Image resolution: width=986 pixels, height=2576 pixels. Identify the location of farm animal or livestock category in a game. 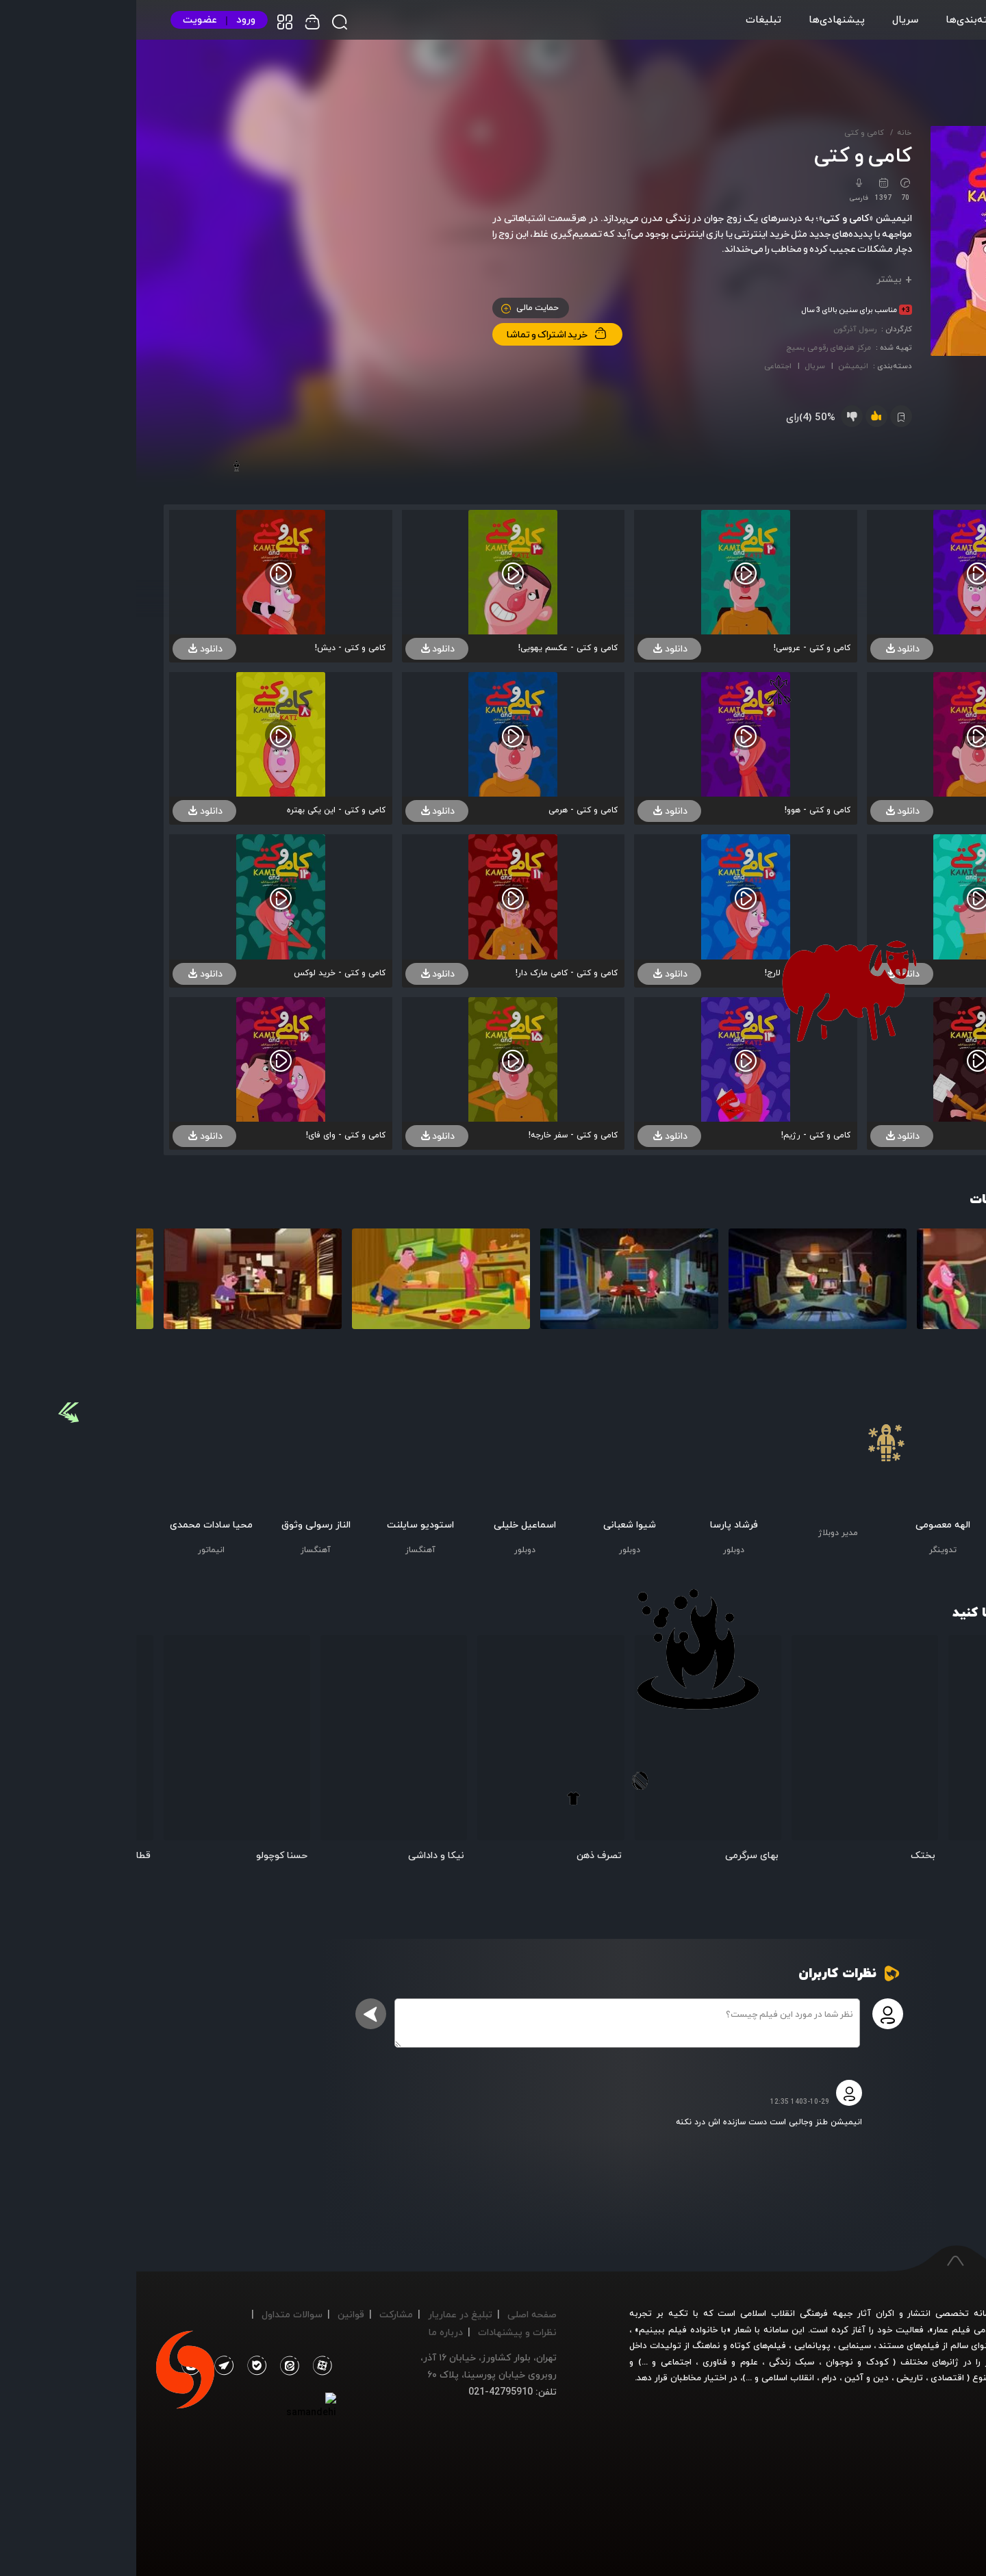
(848, 987).